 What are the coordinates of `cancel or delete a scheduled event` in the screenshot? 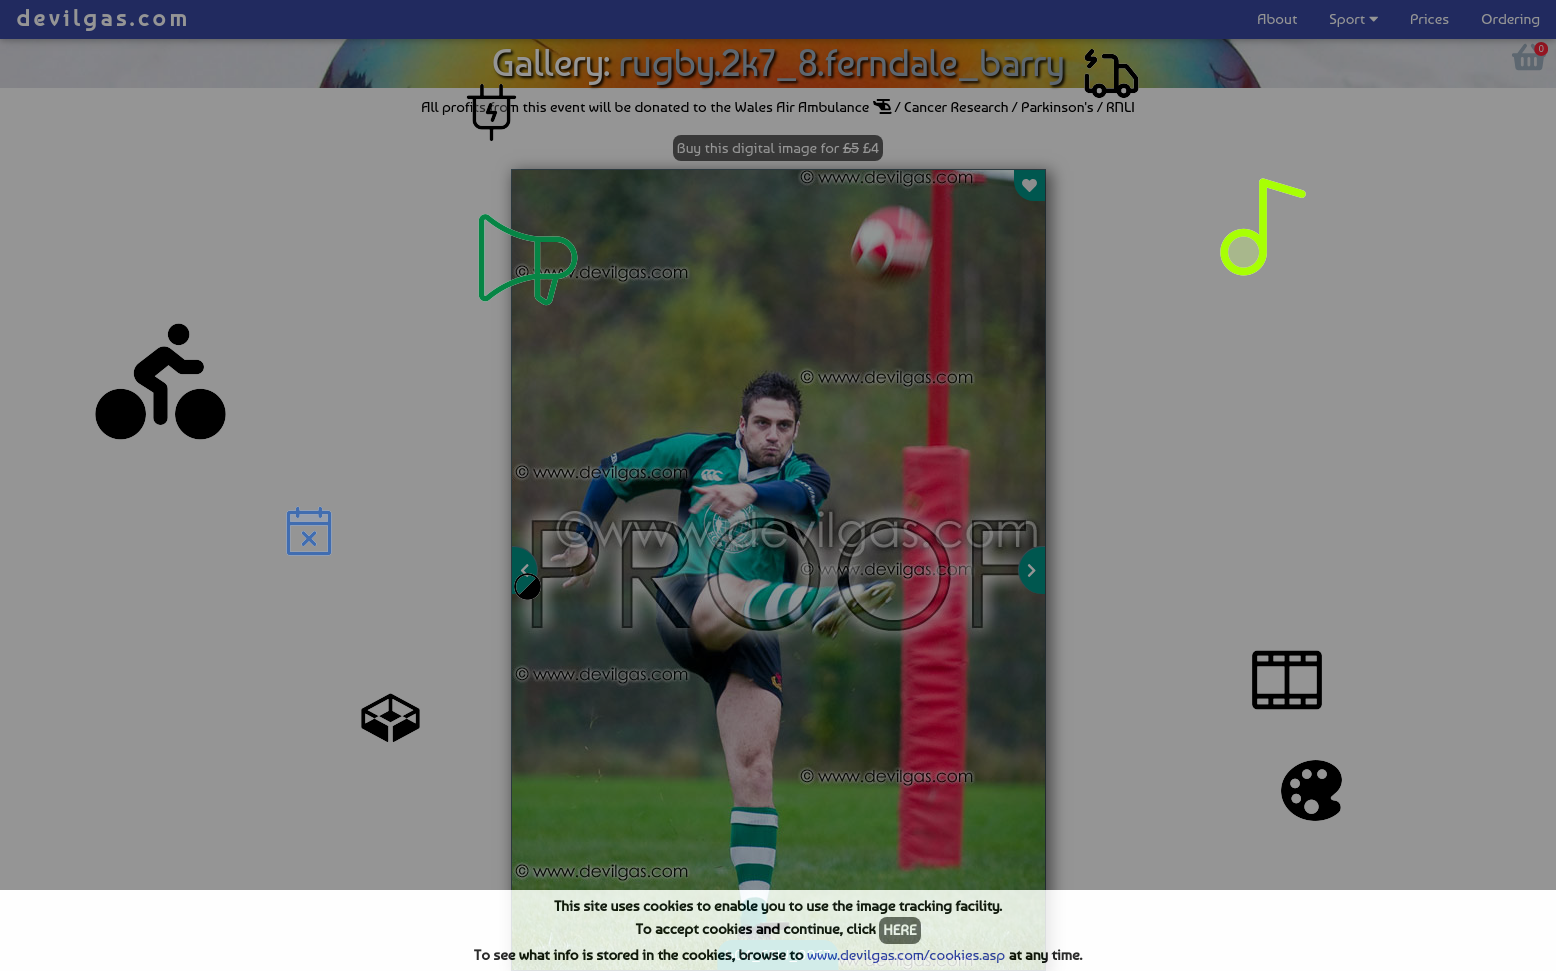 It's located at (309, 533).